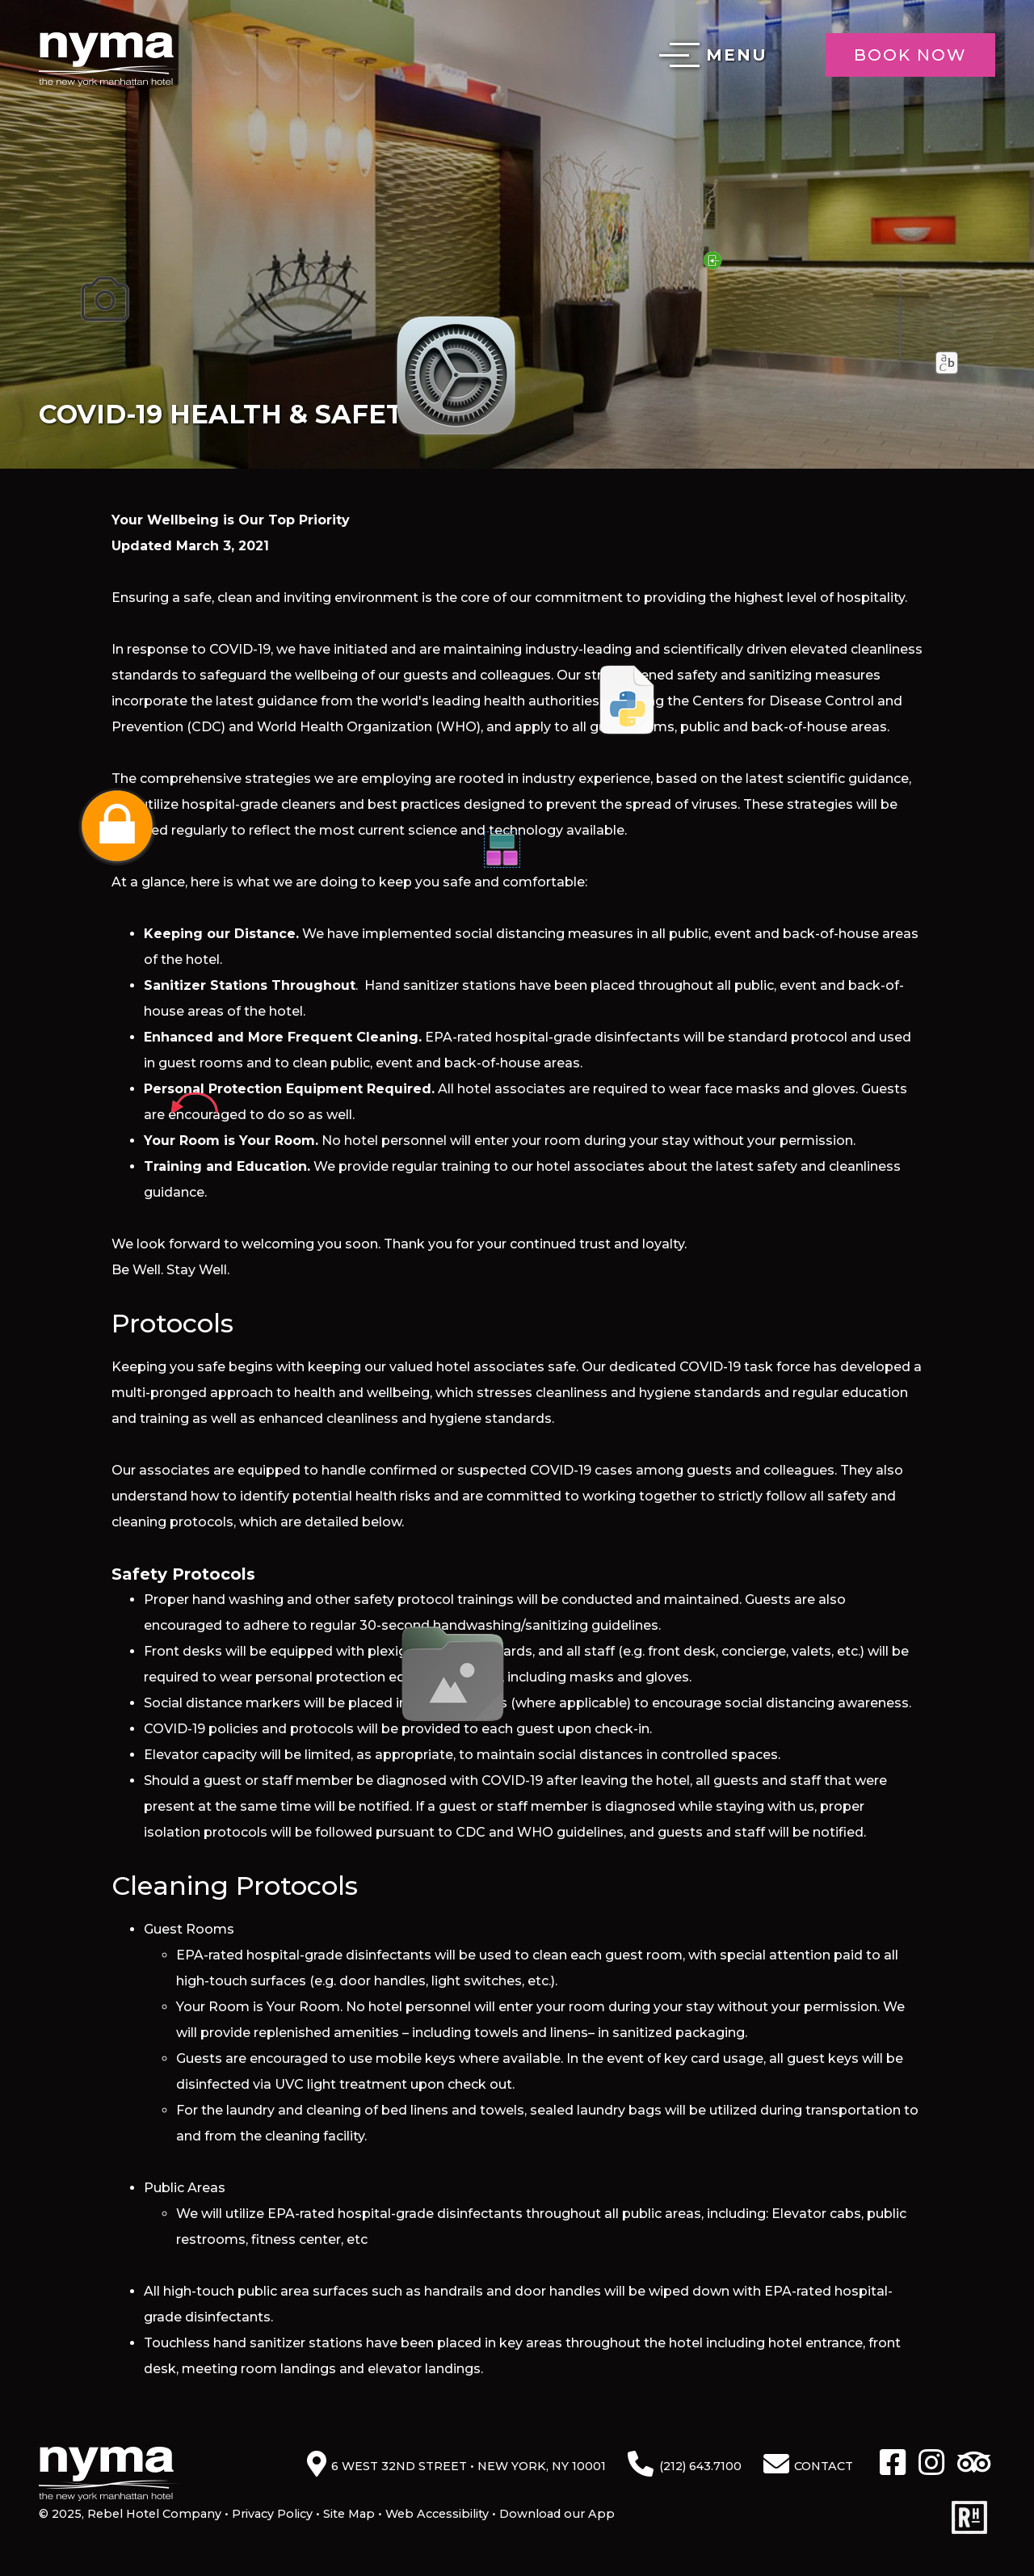  I want to click on access font and typography settings, so click(947, 363).